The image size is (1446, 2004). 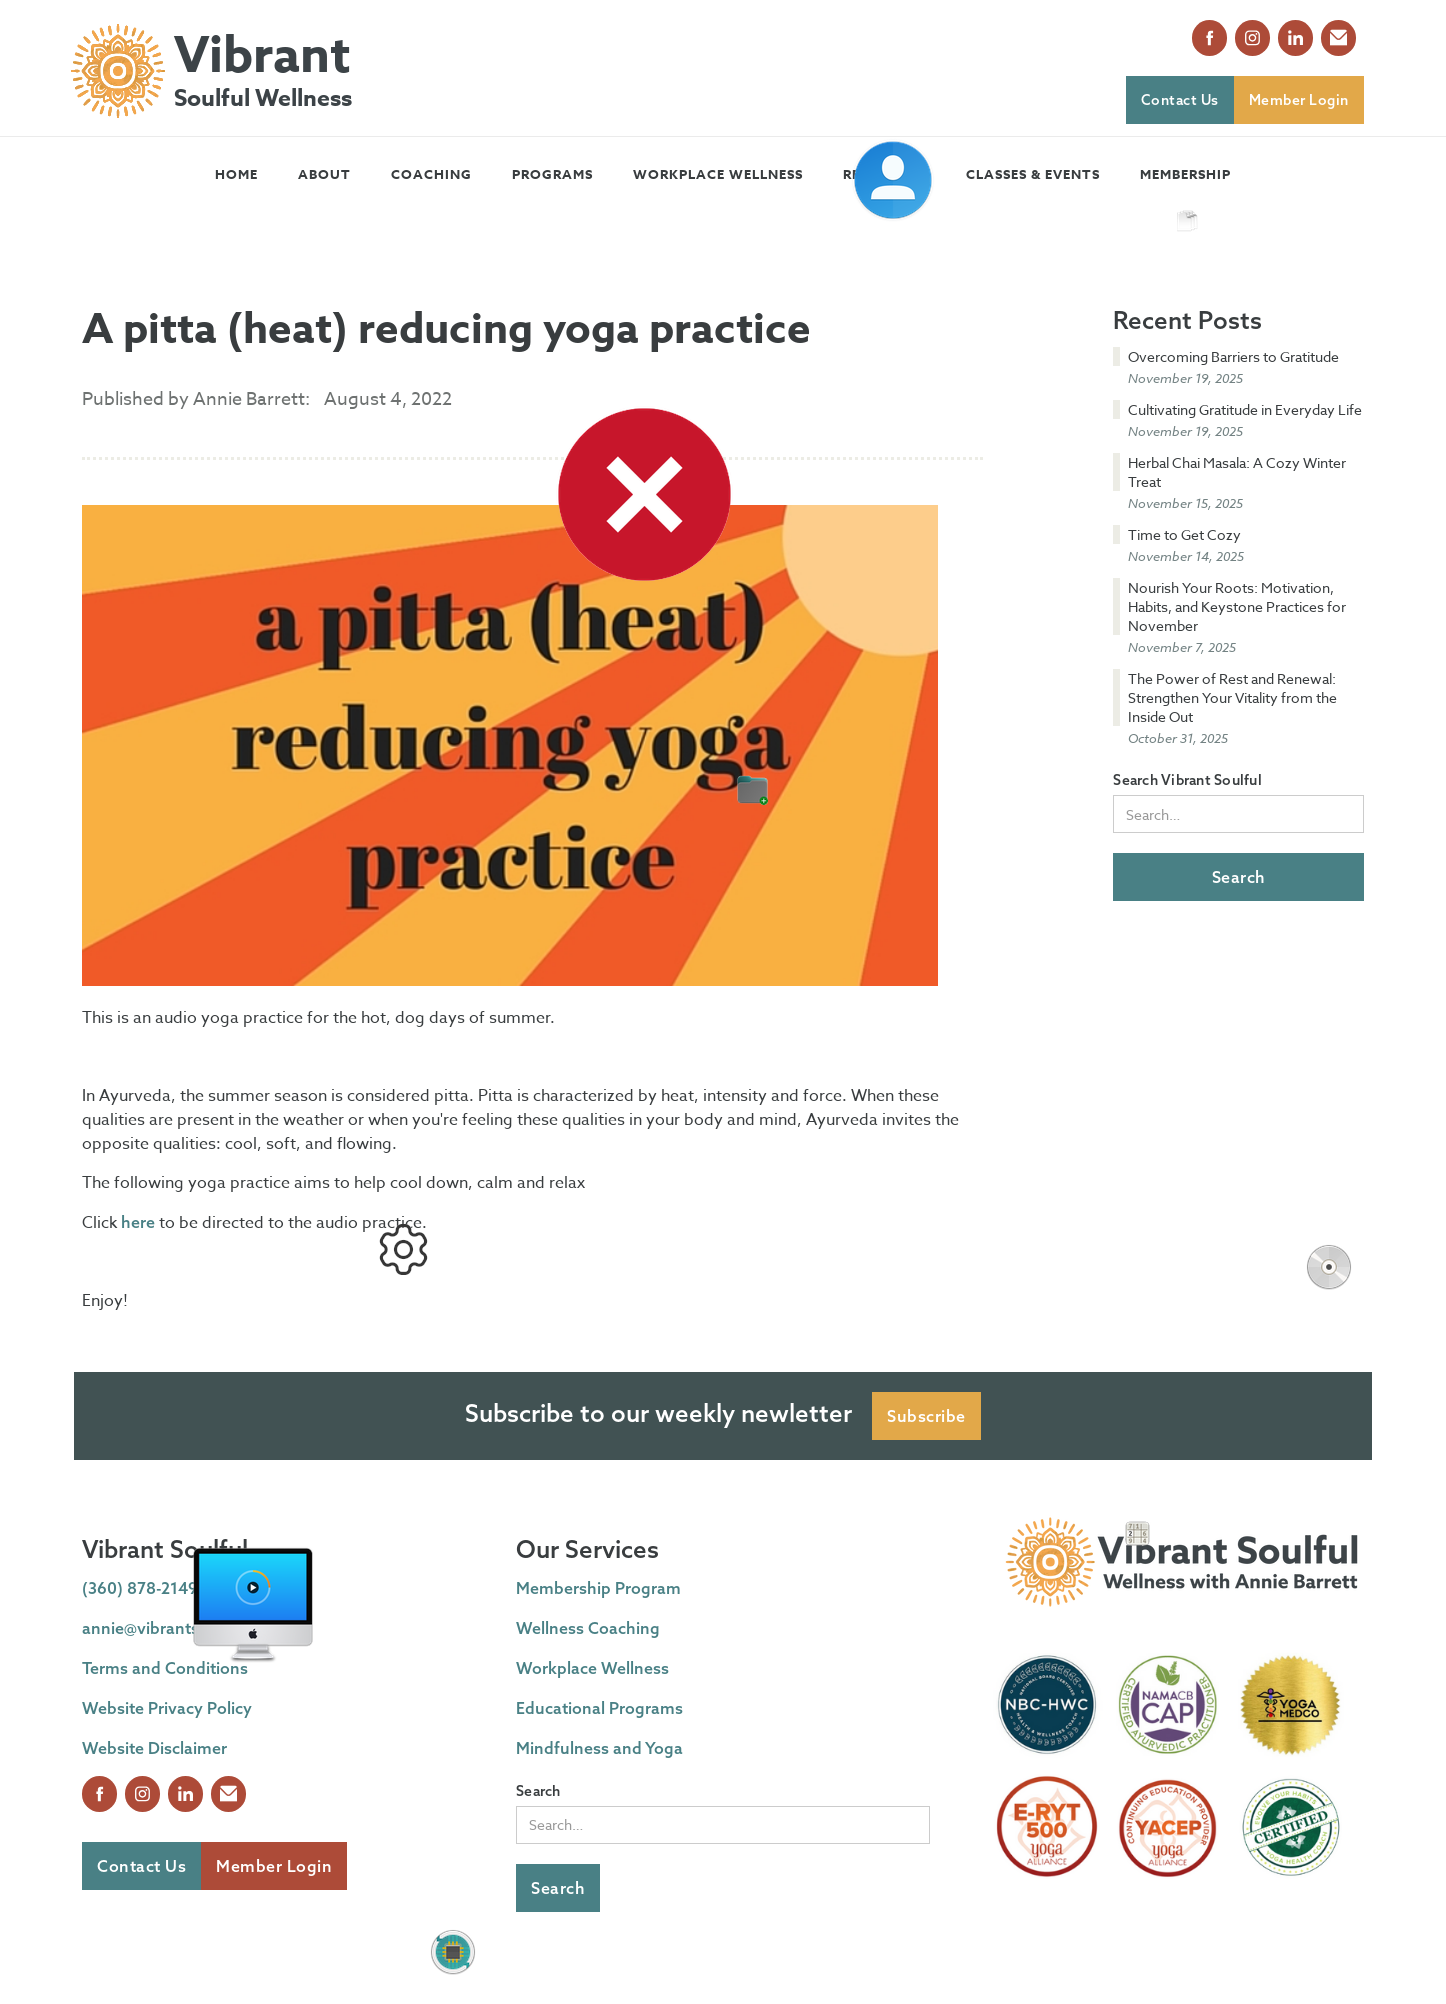 What do you see at coordinates (1329, 1267) in the screenshot?
I see `indicates a DVD-ROM drive or disc` at bounding box center [1329, 1267].